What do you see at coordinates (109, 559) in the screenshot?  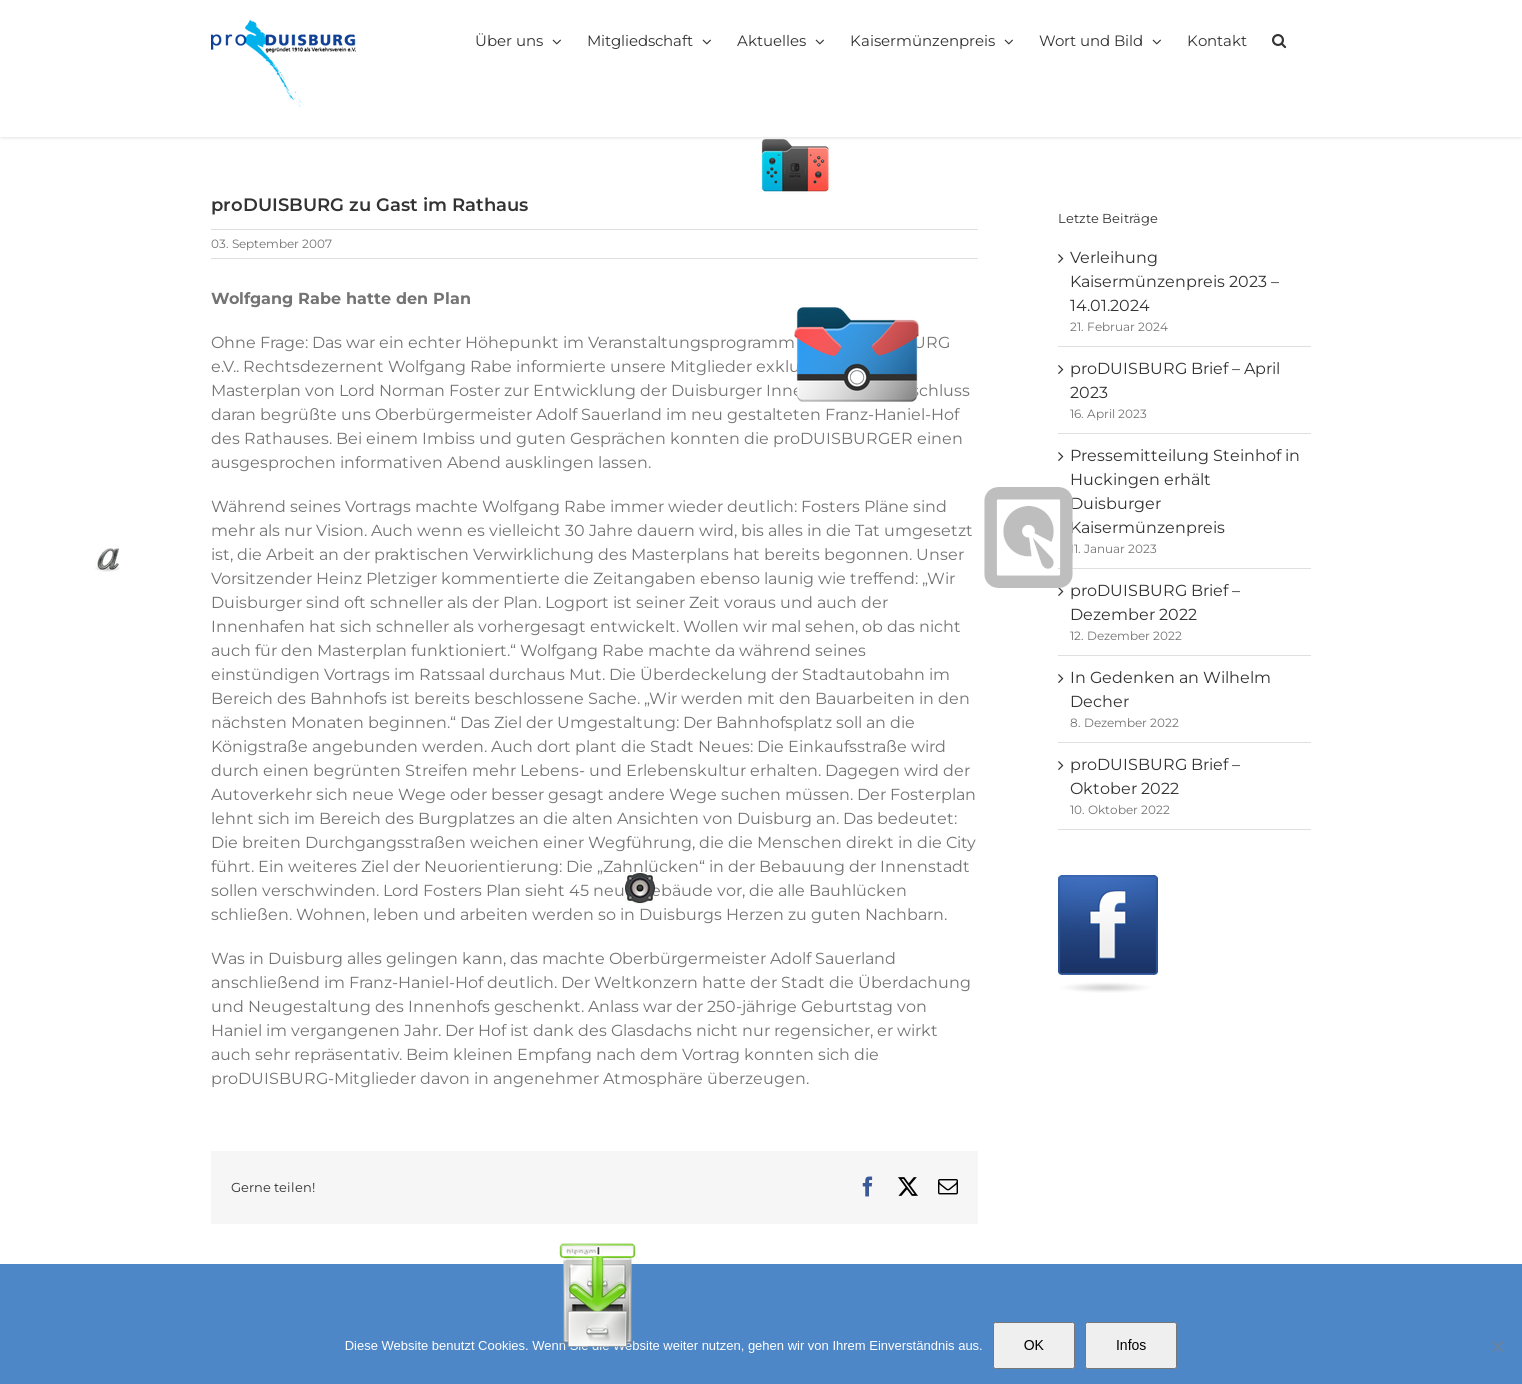 I see `apply italic formatting to selected text` at bounding box center [109, 559].